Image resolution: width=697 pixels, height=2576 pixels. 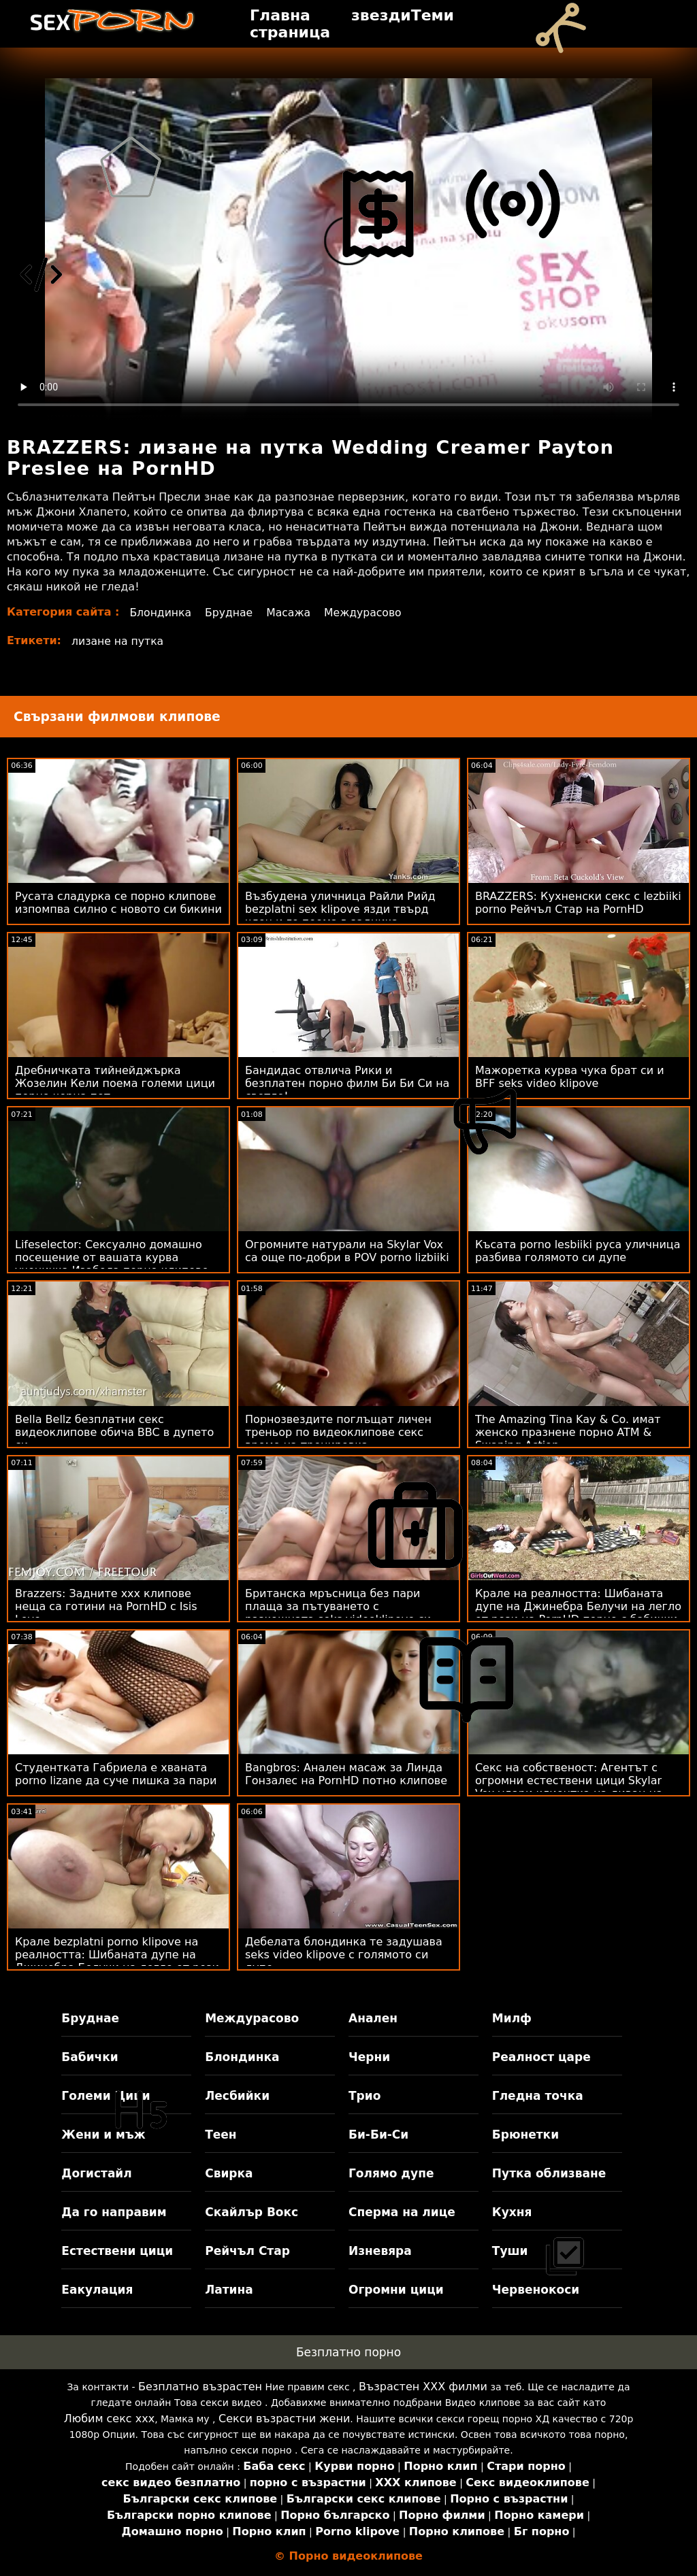 I want to click on access radio or audio streaming, so click(x=513, y=203).